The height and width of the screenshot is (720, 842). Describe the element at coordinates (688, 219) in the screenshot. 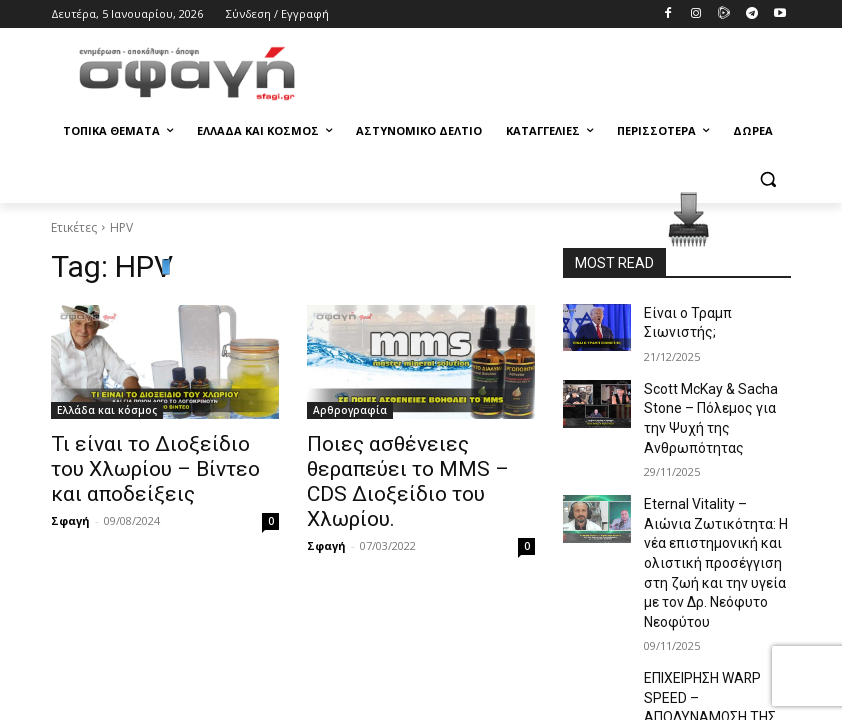

I see `update firmware on connected accessories` at that location.